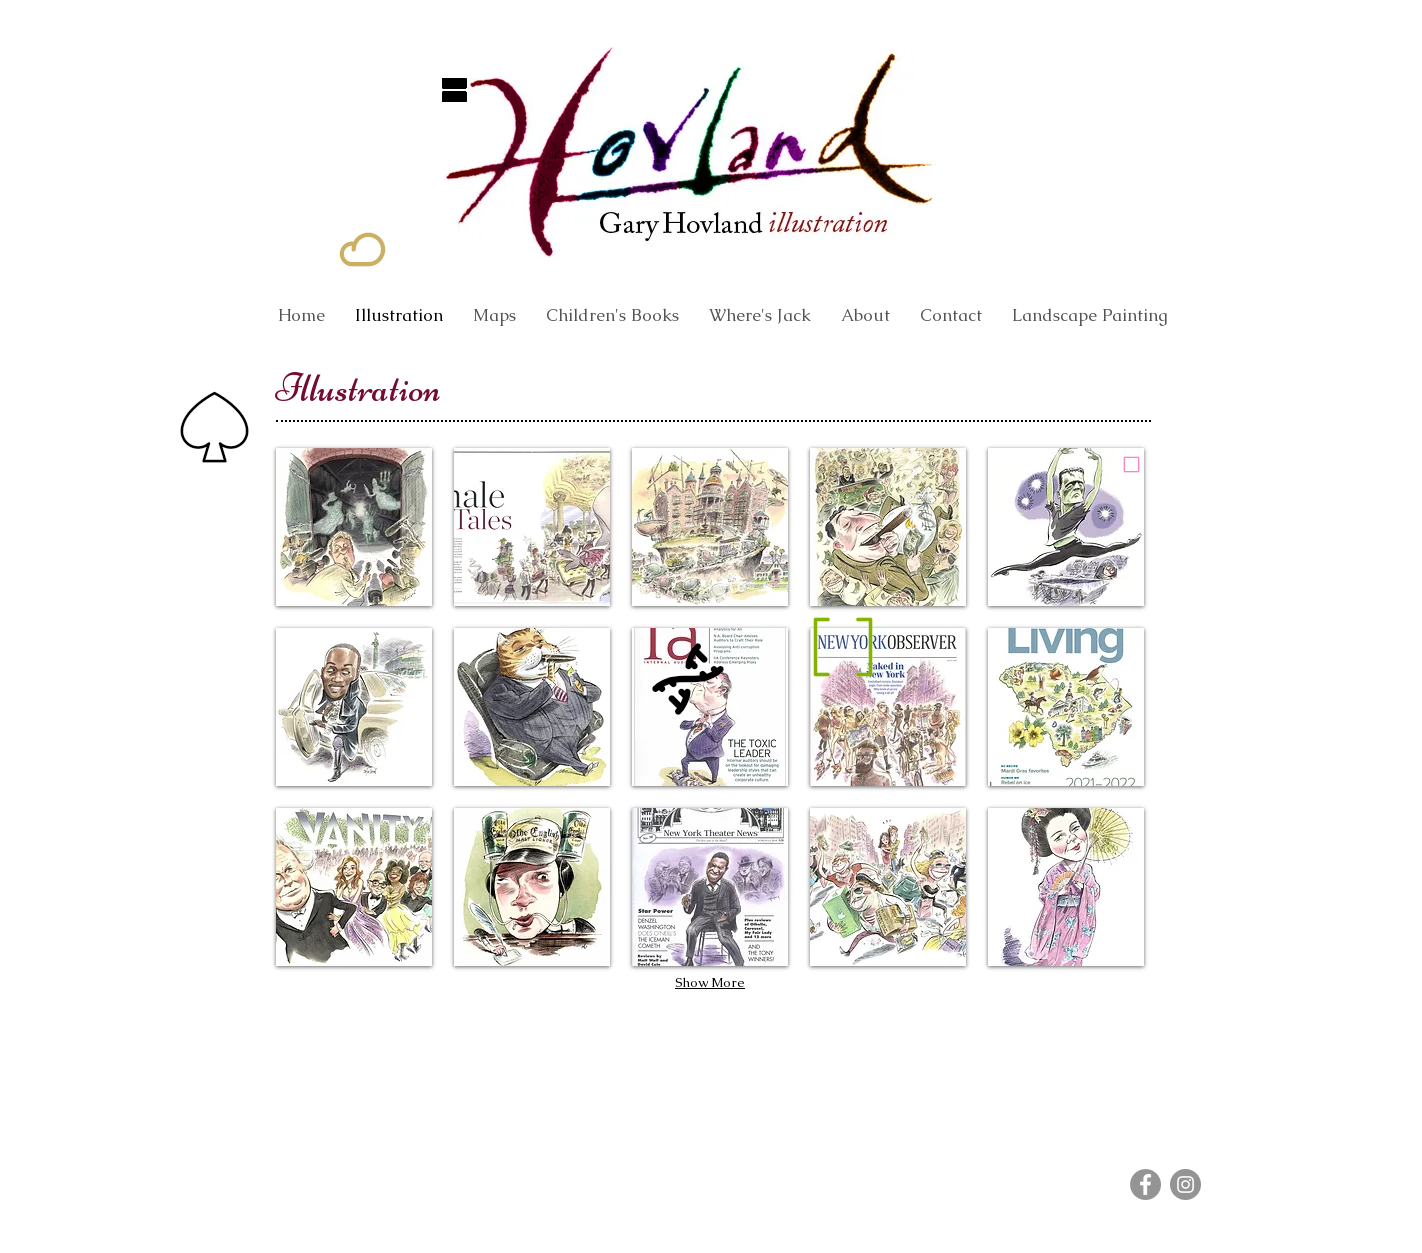 Image resolution: width=1422 pixels, height=1253 pixels. Describe the element at coordinates (455, 90) in the screenshot. I see `view agenda or list layout` at that location.